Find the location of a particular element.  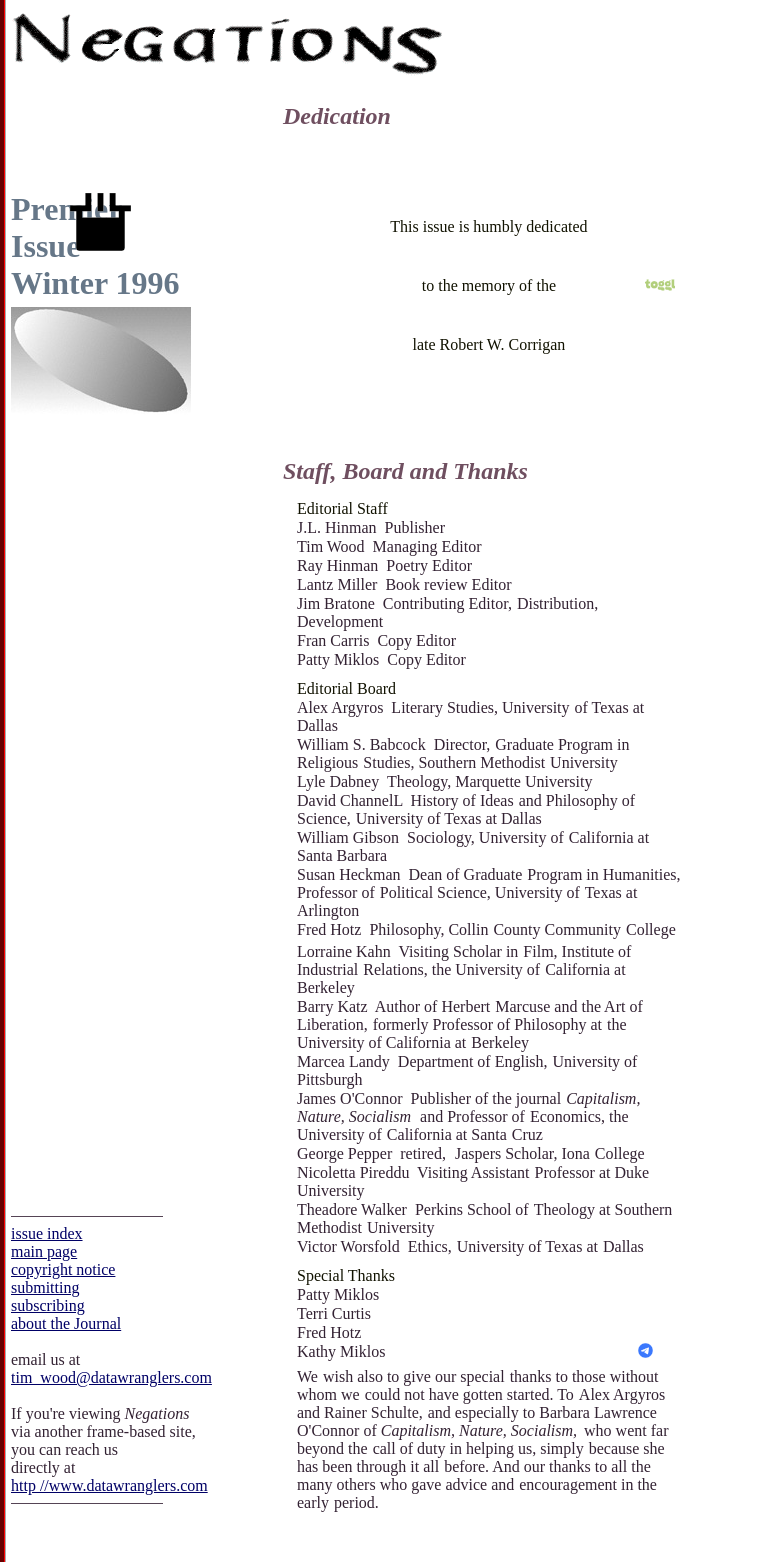

open telegram messaging app is located at coordinates (645, 1350).